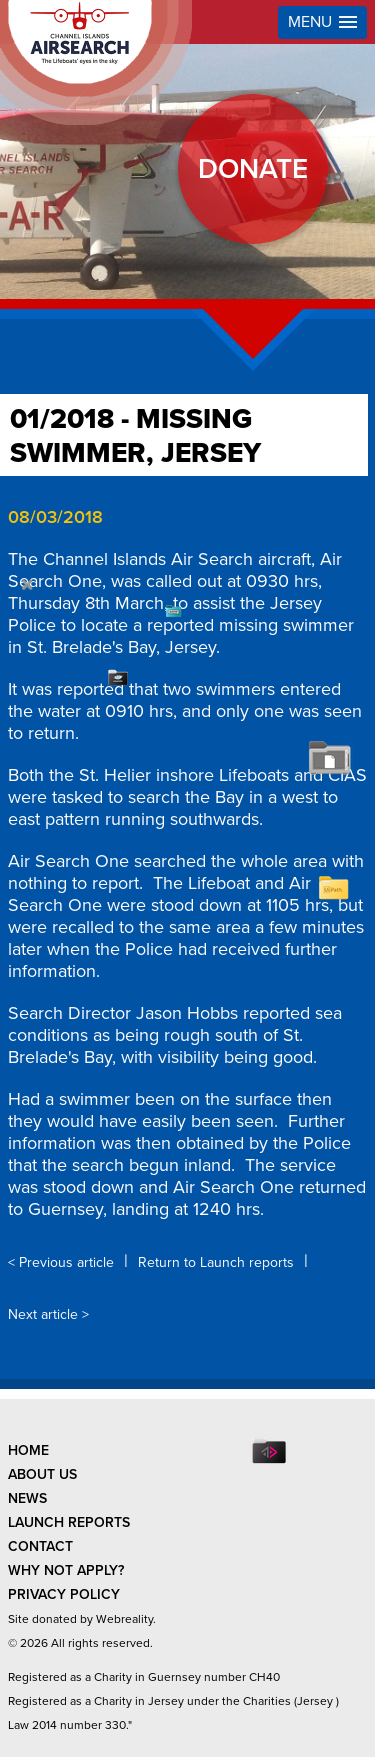 The height and width of the screenshot is (1757, 375). Describe the element at coordinates (333, 888) in the screenshot. I see `open folder containing UiPath automation projects` at that location.